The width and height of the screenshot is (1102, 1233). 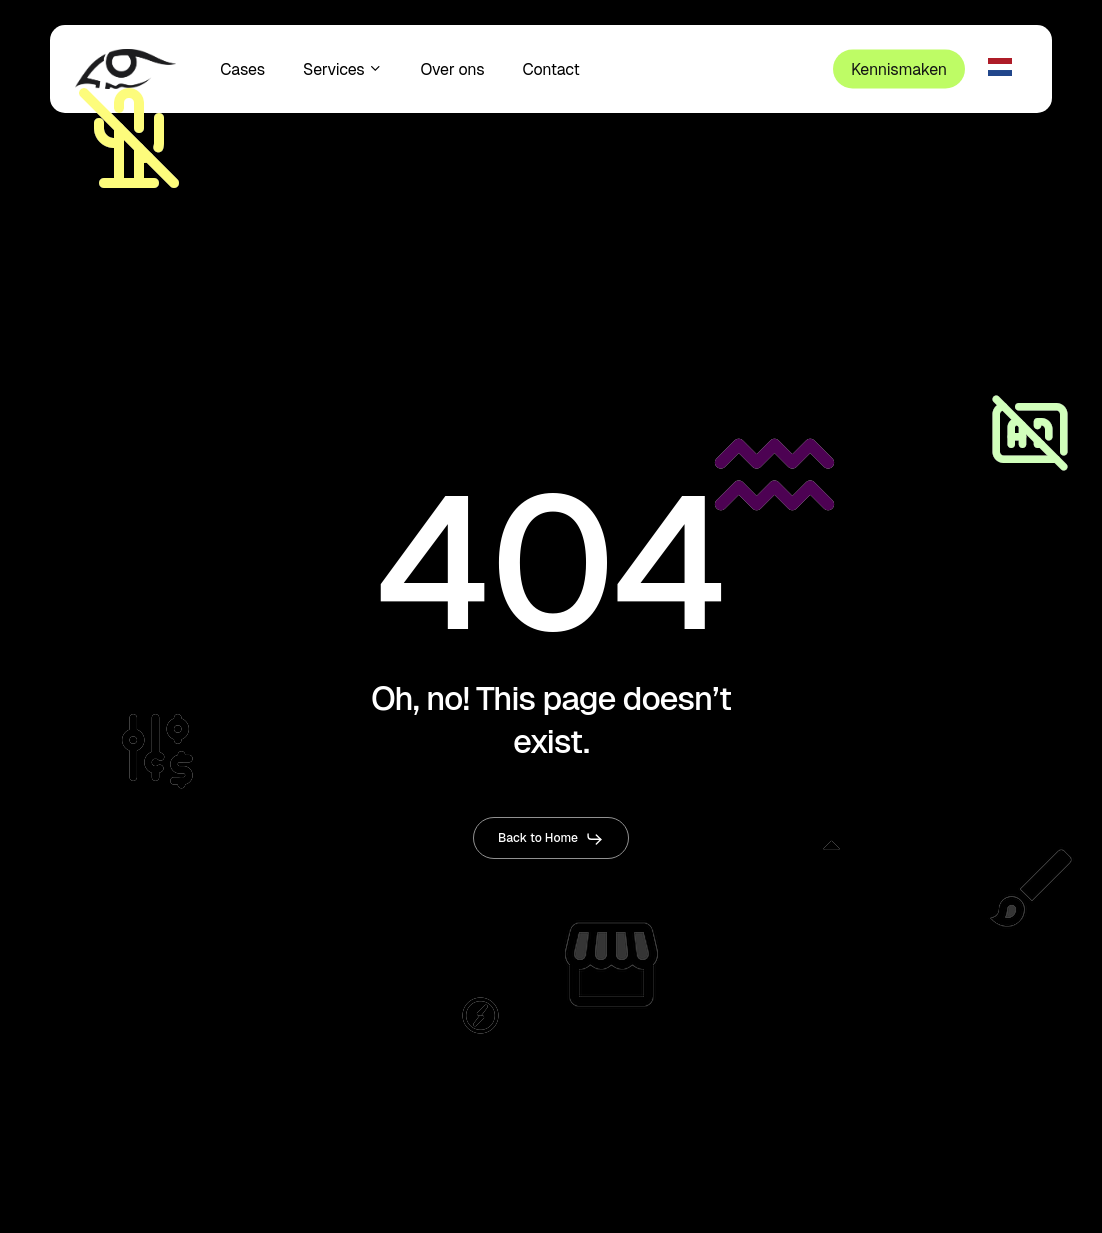 What do you see at coordinates (774, 474) in the screenshot?
I see `indicates aquarius zodiac sign` at bounding box center [774, 474].